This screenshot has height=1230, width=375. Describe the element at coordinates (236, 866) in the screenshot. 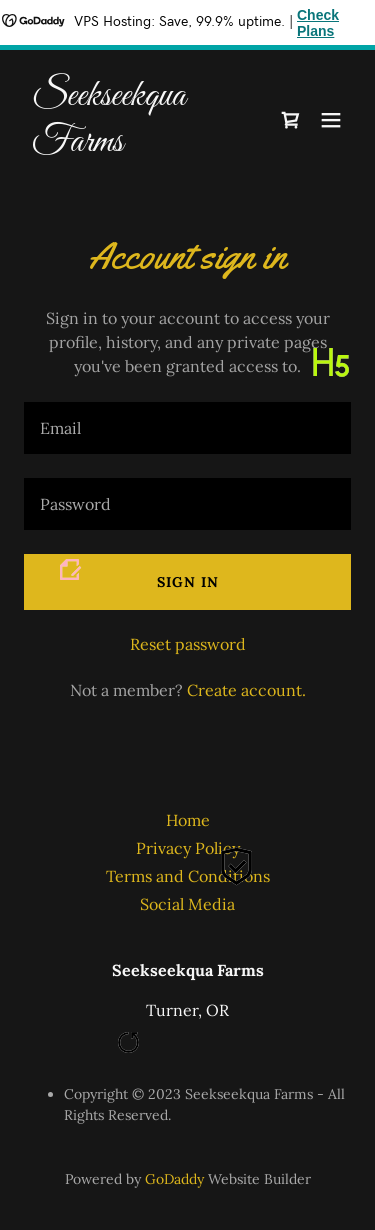

I see `indicates verified security or protection status` at that location.